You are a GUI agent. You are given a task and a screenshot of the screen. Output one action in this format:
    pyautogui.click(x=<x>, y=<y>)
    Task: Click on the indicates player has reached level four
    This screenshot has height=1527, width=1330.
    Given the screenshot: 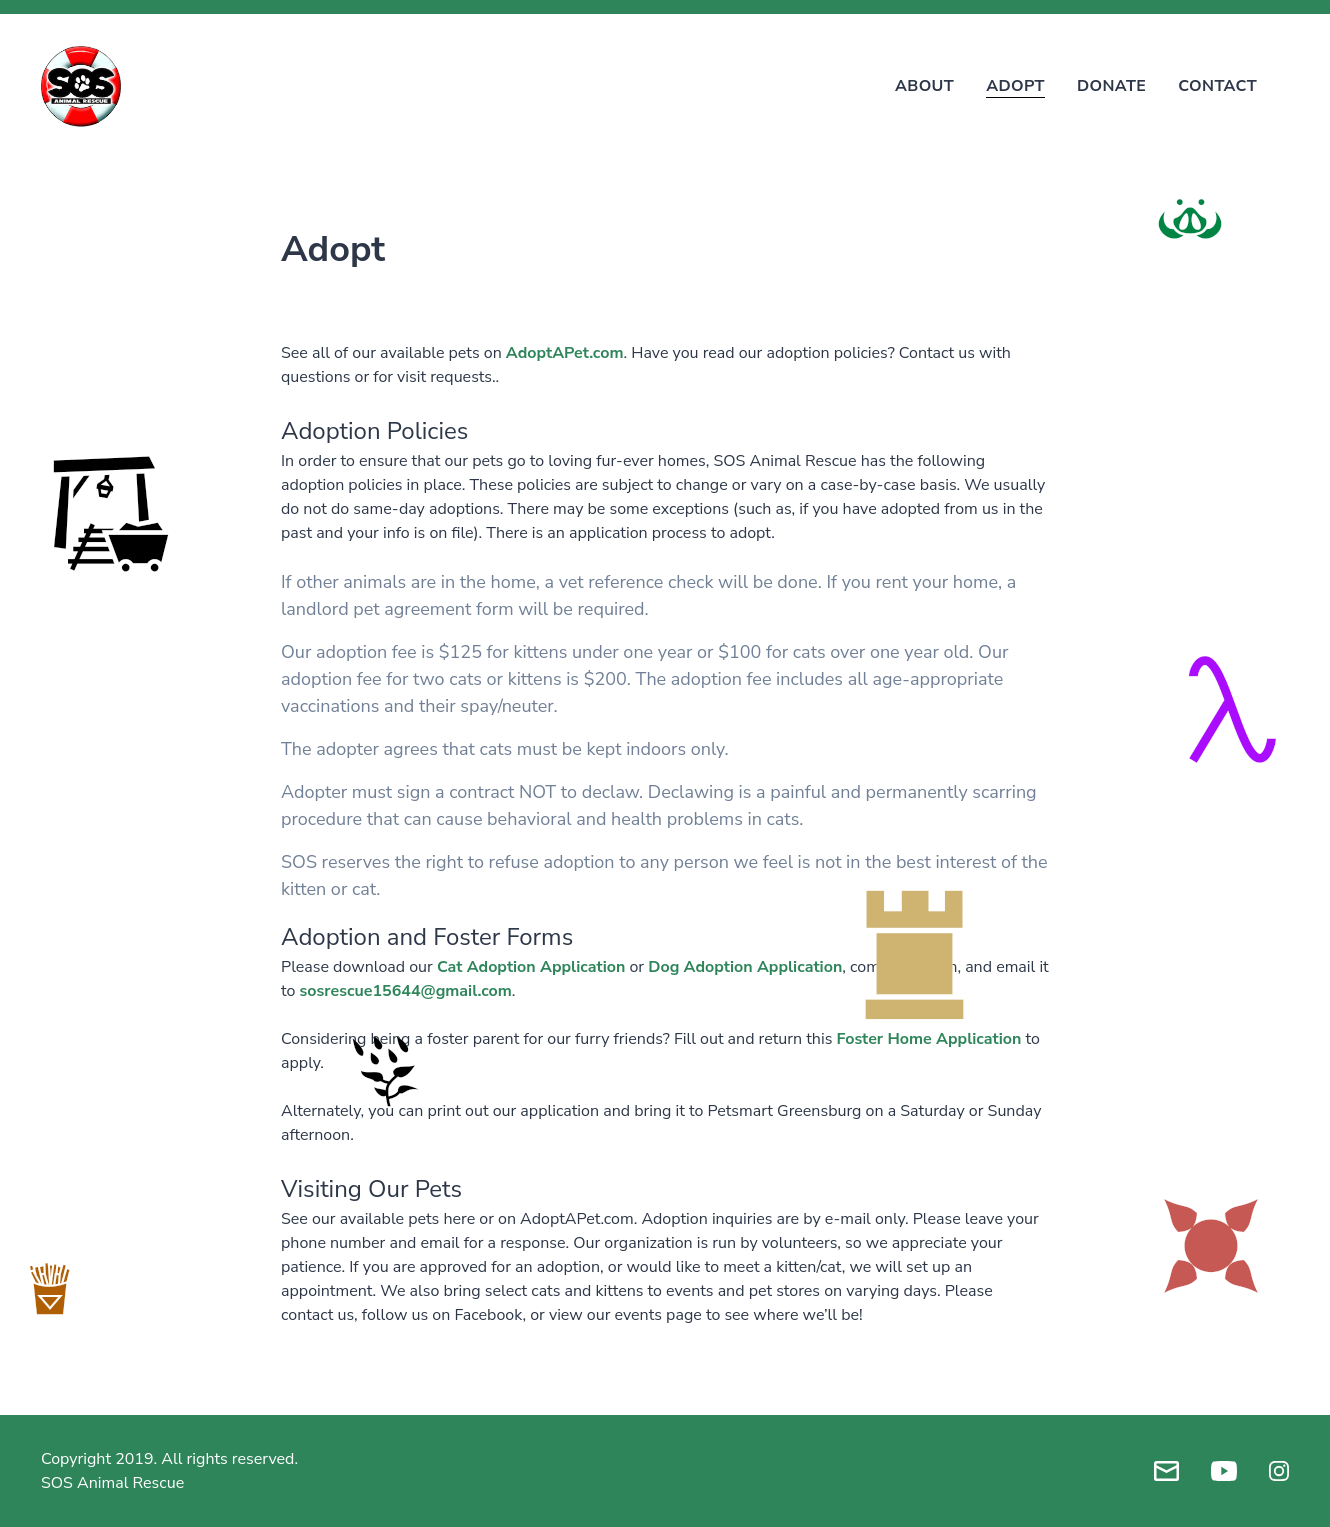 What is the action you would take?
    pyautogui.click(x=1211, y=1246)
    